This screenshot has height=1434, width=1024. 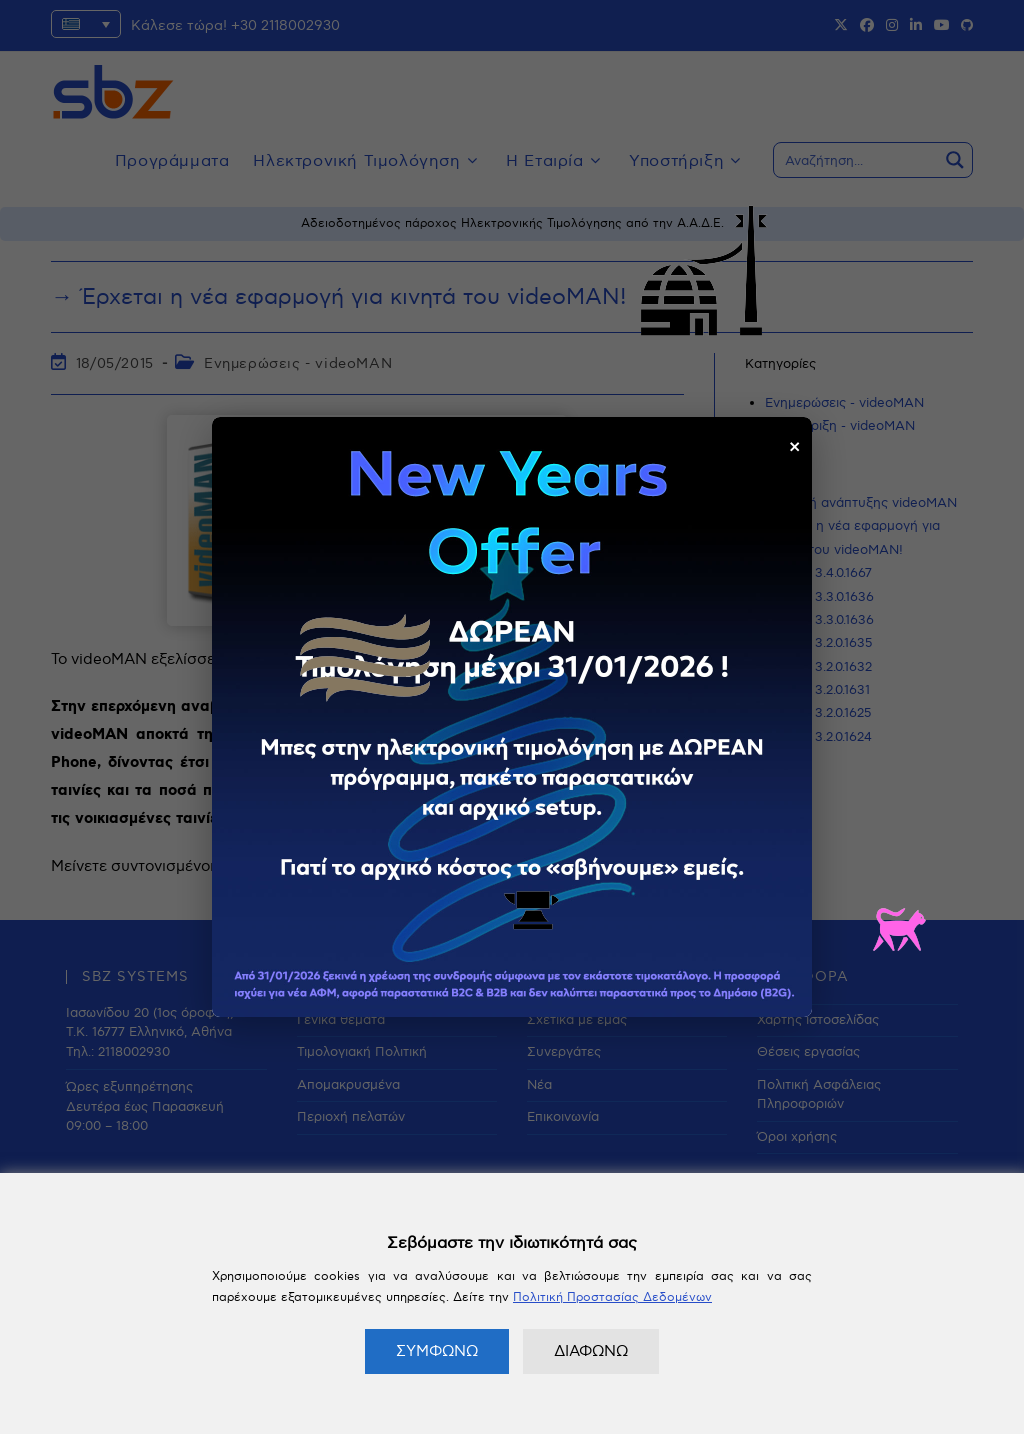 What do you see at coordinates (706, 269) in the screenshot?
I see `build or place a base structure` at bounding box center [706, 269].